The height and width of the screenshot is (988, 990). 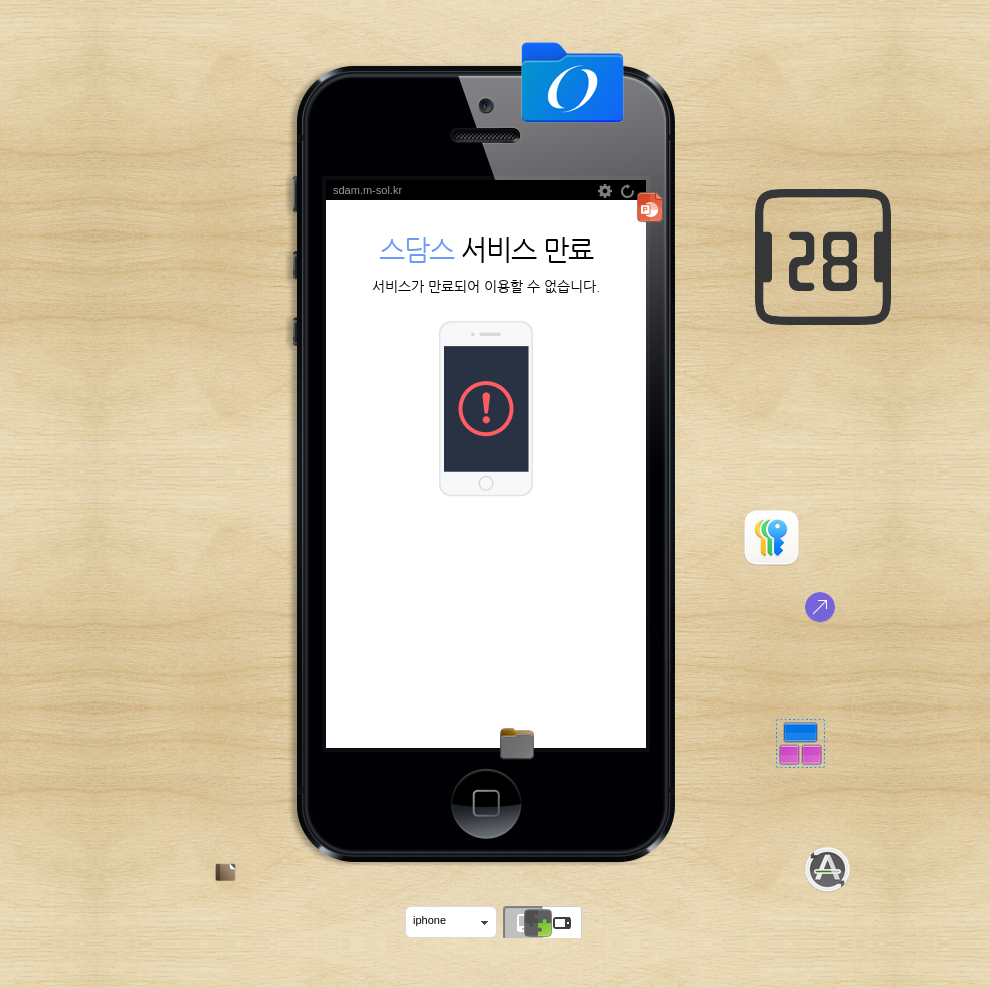 I want to click on change desktop wallpaper settings, so click(x=225, y=871).